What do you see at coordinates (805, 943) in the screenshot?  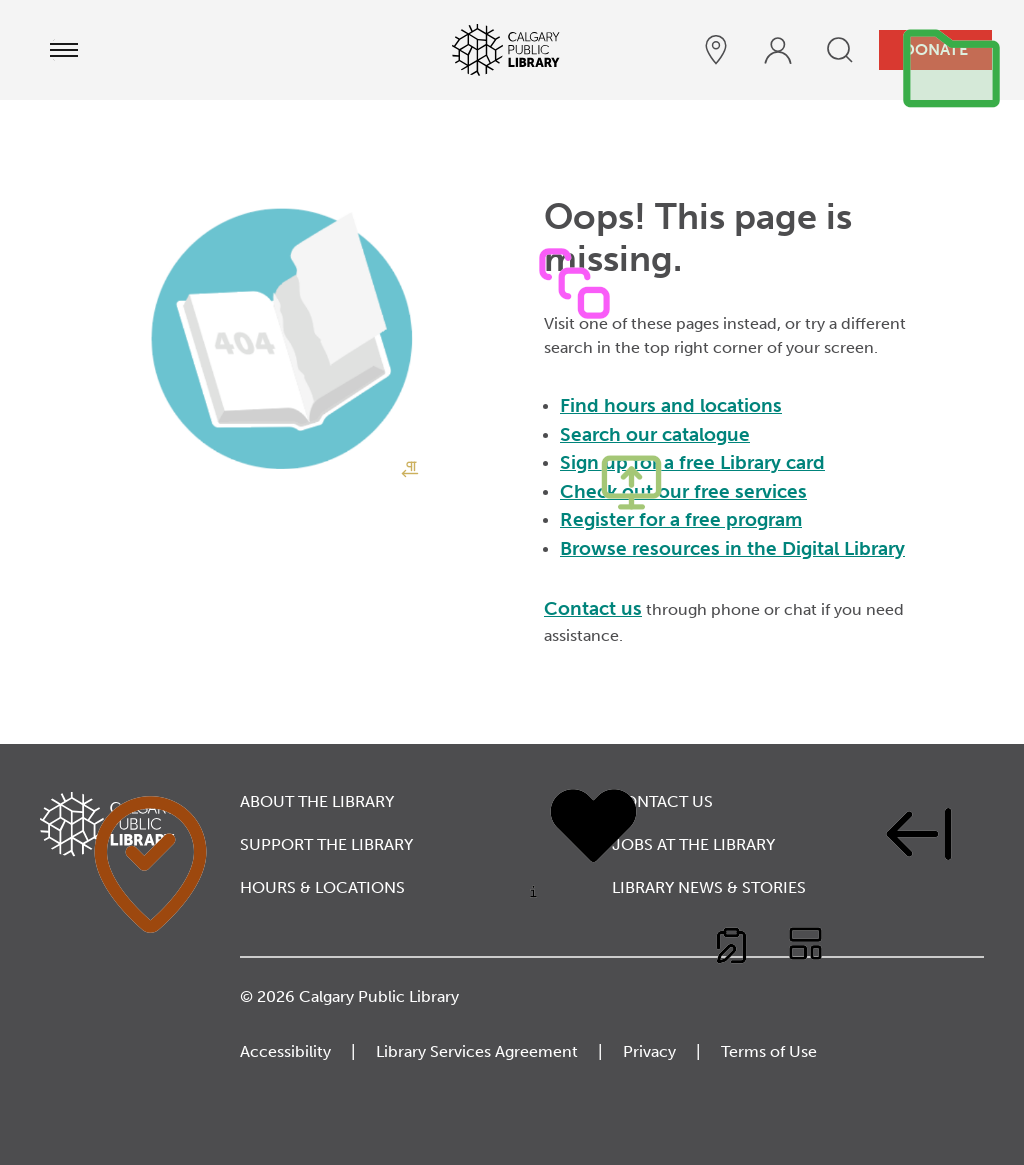 I see `select a page layout template` at bounding box center [805, 943].